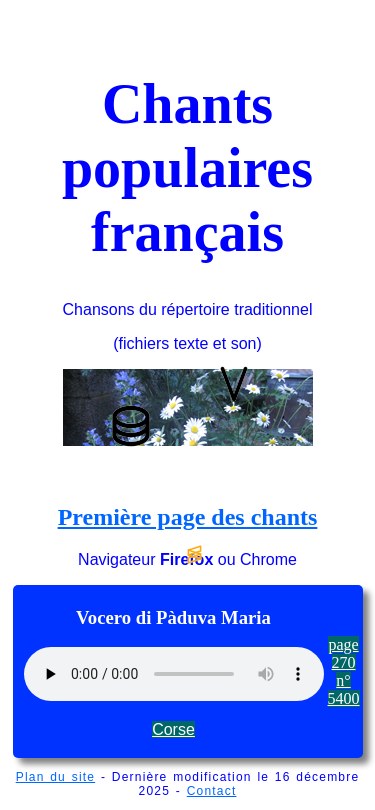 The image size is (375, 810). Describe the element at coordinates (131, 426) in the screenshot. I see `access database or data storage` at that location.